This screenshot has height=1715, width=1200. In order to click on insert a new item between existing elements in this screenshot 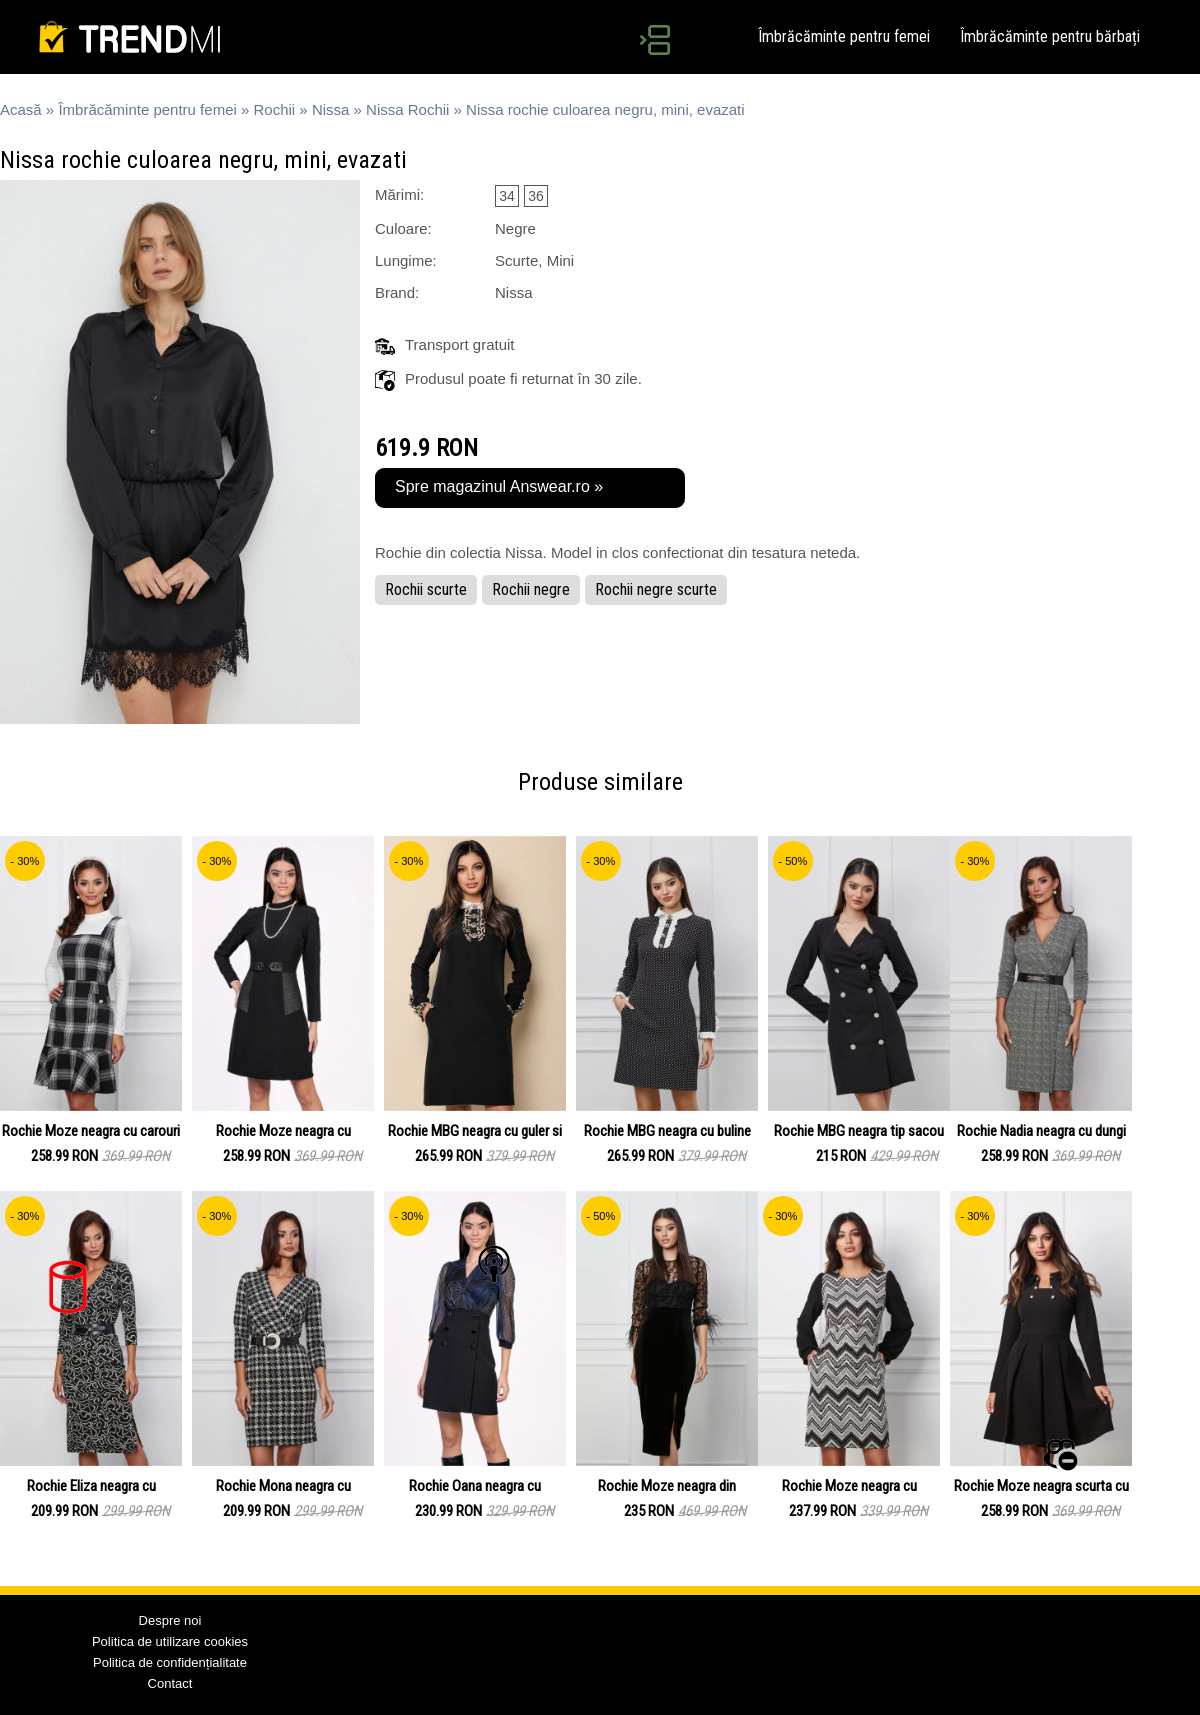, I will do `click(655, 40)`.